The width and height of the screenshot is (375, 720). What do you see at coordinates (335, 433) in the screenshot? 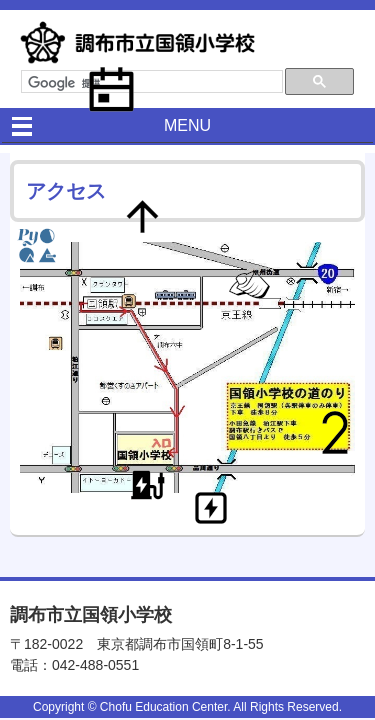
I see `indicates second item in a numbered list` at bounding box center [335, 433].